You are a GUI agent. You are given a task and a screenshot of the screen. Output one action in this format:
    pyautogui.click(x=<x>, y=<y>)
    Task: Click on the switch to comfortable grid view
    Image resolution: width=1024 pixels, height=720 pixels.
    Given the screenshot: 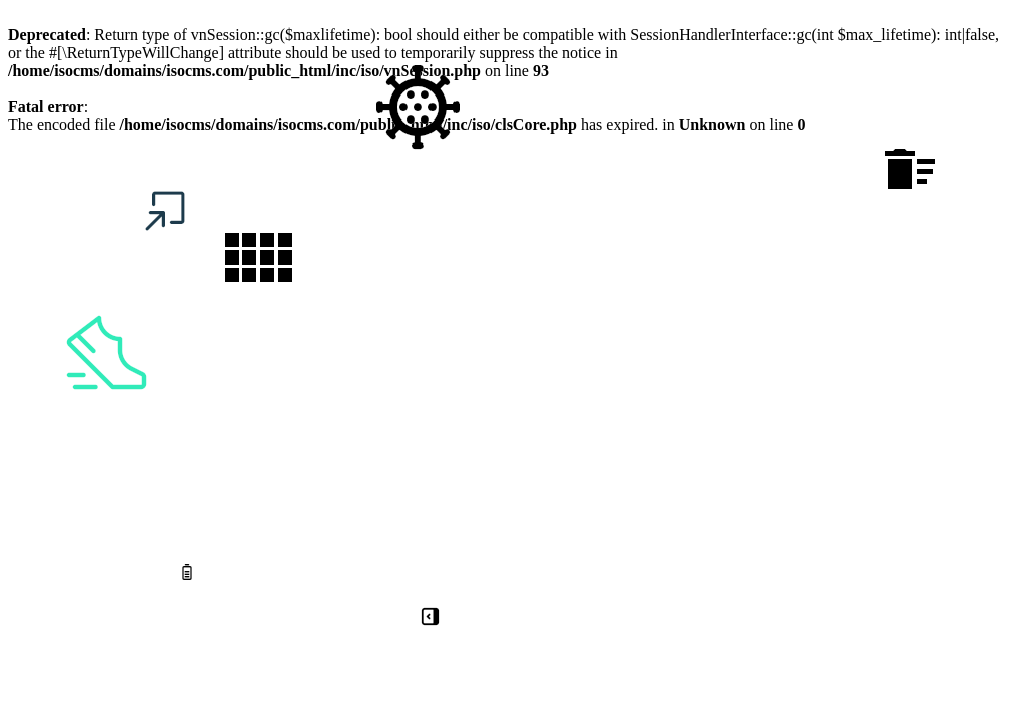 What is the action you would take?
    pyautogui.click(x=256, y=257)
    